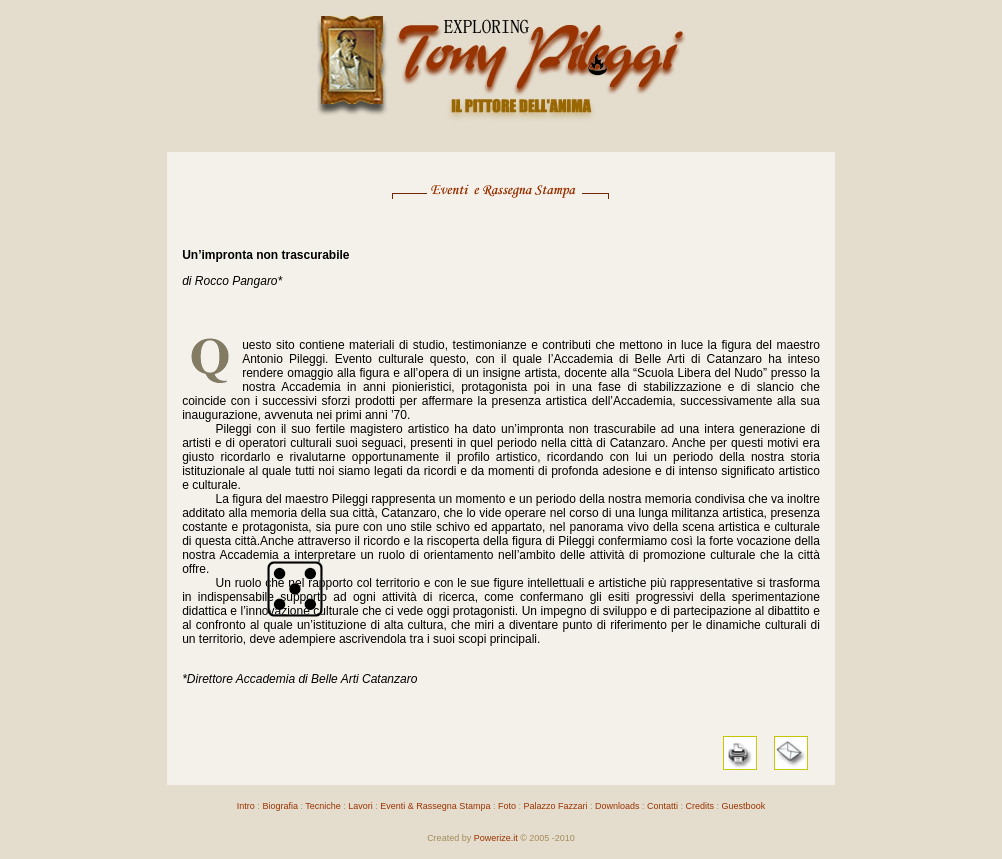 This screenshot has height=859, width=1002. Describe the element at coordinates (295, 589) in the screenshot. I see `roll the dice or take a random action` at that location.